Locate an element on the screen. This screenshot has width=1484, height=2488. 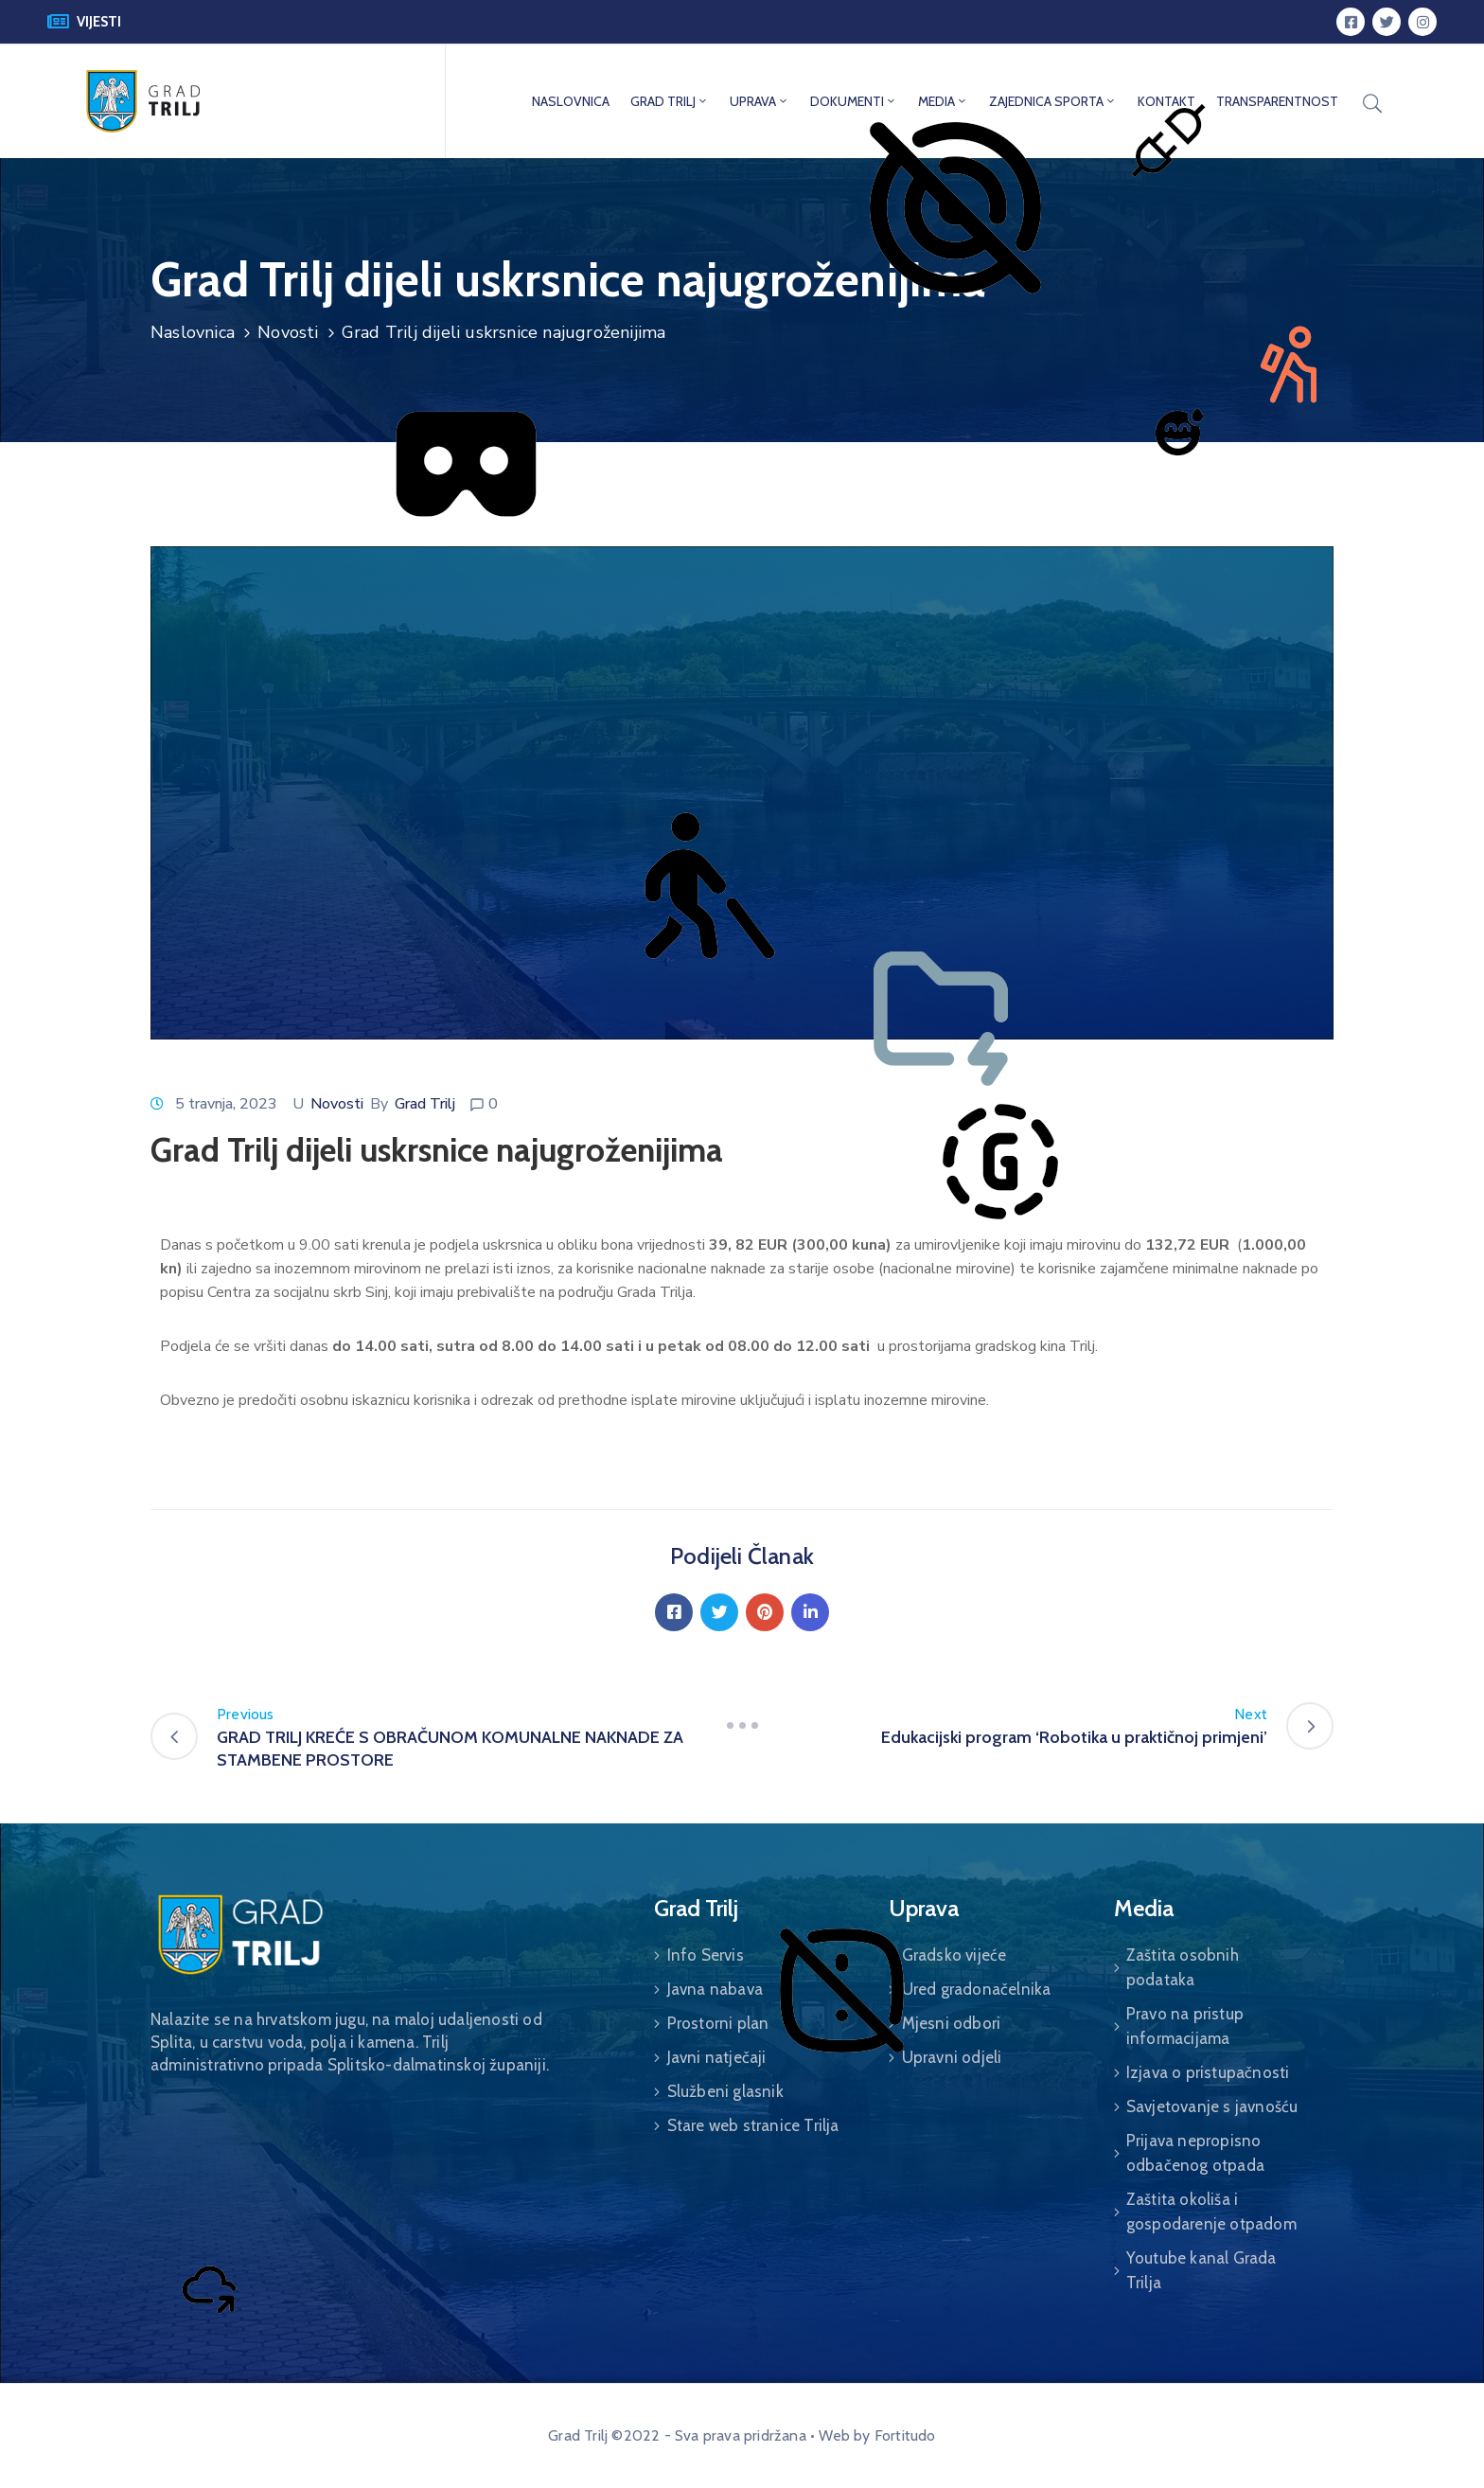
share a file to the cloud is located at coordinates (209, 2285).